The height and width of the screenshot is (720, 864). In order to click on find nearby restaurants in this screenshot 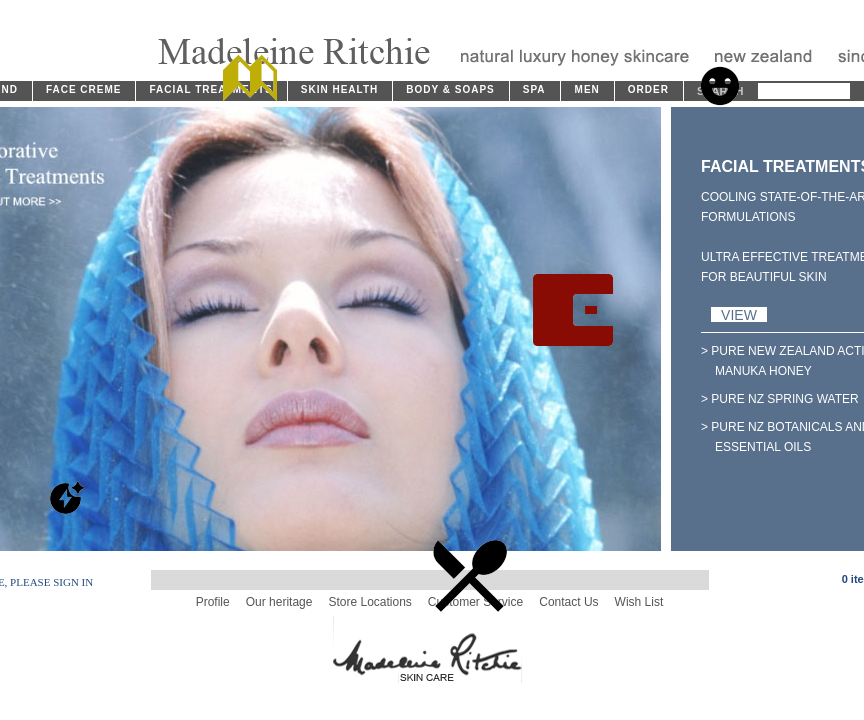, I will do `click(469, 573)`.